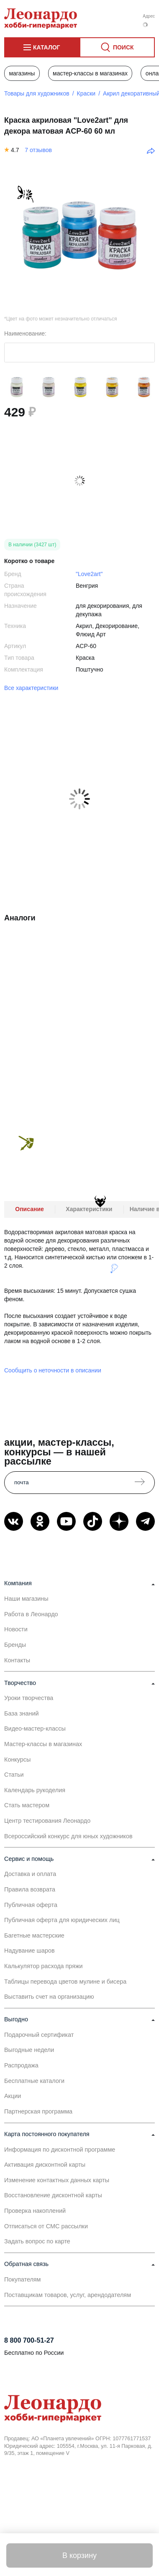 The height and width of the screenshot is (2576, 159). What do you see at coordinates (25, 194) in the screenshot?
I see `access garden or nature-themed game content` at bounding box center [25, 194].